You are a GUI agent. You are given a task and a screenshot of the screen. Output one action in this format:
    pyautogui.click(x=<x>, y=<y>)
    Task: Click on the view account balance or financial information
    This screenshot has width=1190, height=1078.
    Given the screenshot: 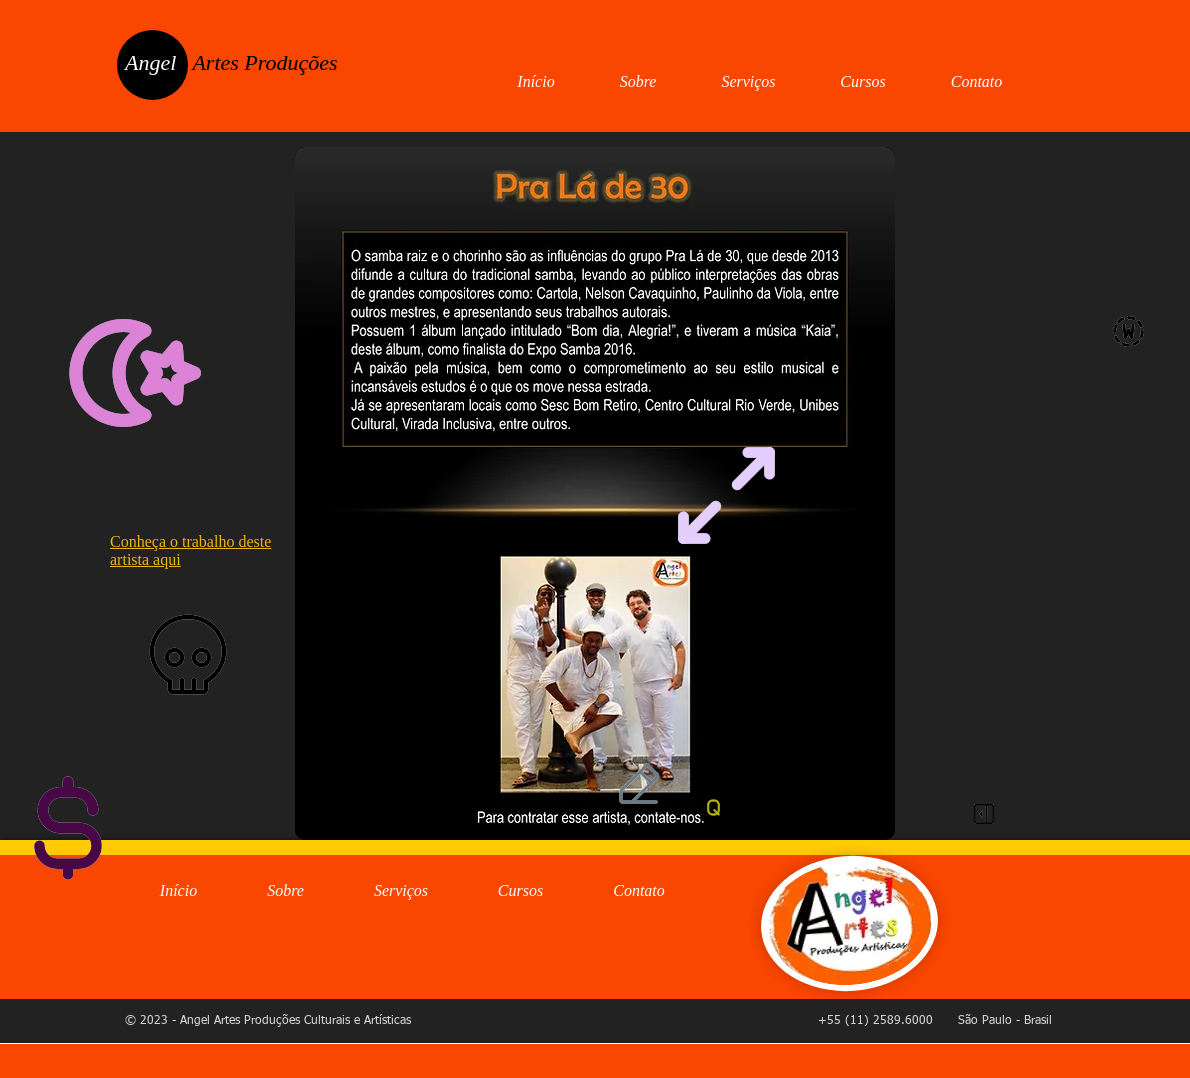 What is the action you would take?
    pyautogui.click(x=68, y=828)
    